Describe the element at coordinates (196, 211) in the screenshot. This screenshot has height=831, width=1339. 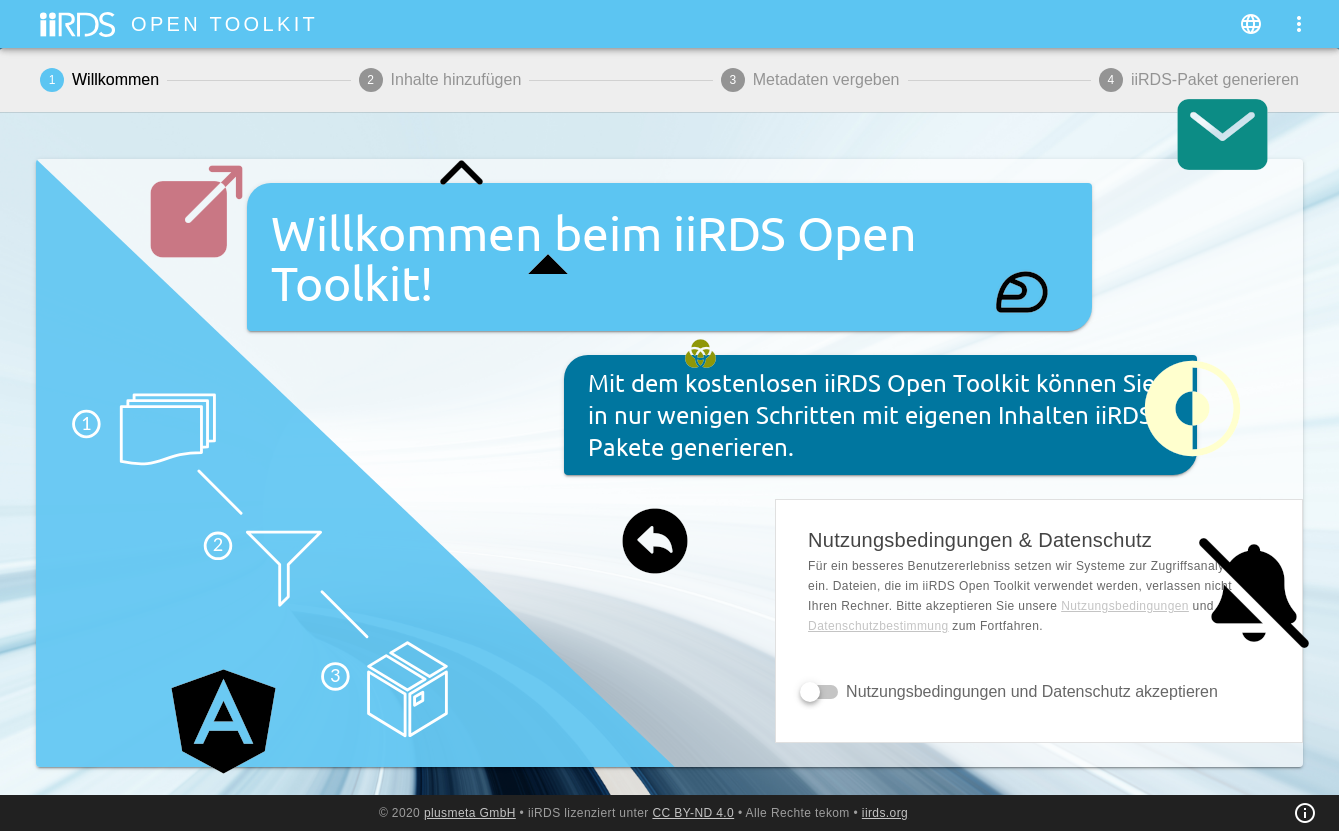
I see `open link in a new window` at that location.